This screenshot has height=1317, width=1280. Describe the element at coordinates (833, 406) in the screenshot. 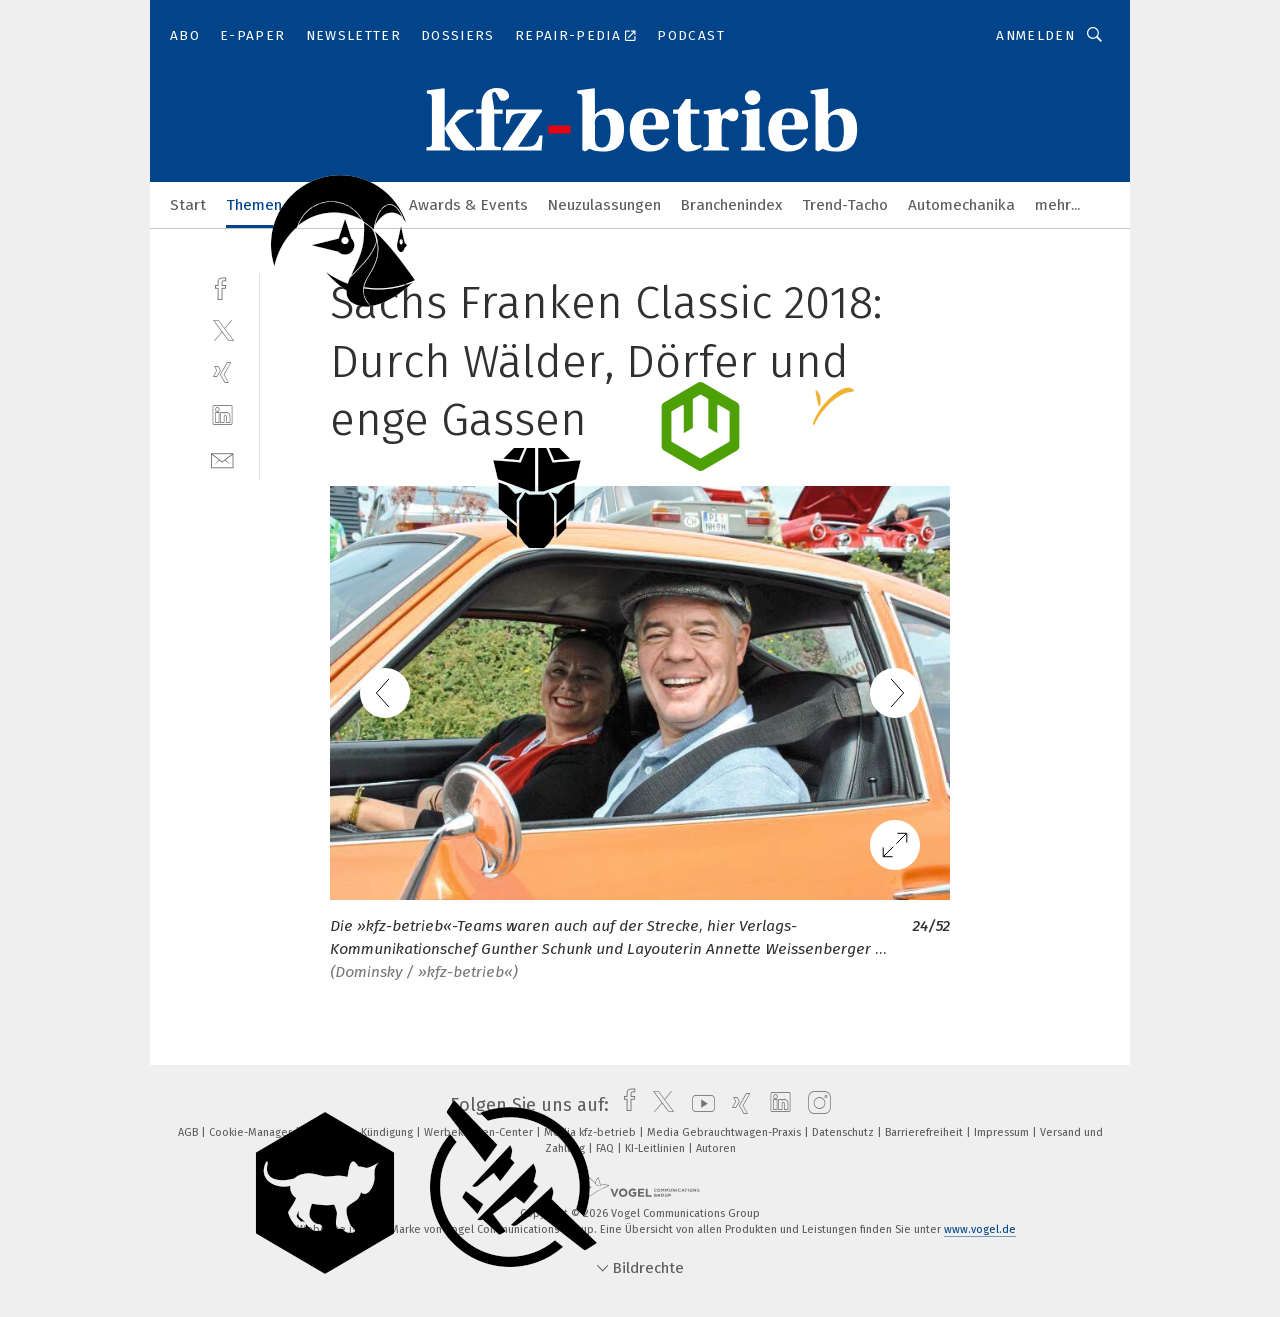

I see `payoneer payment service logo` at that location.